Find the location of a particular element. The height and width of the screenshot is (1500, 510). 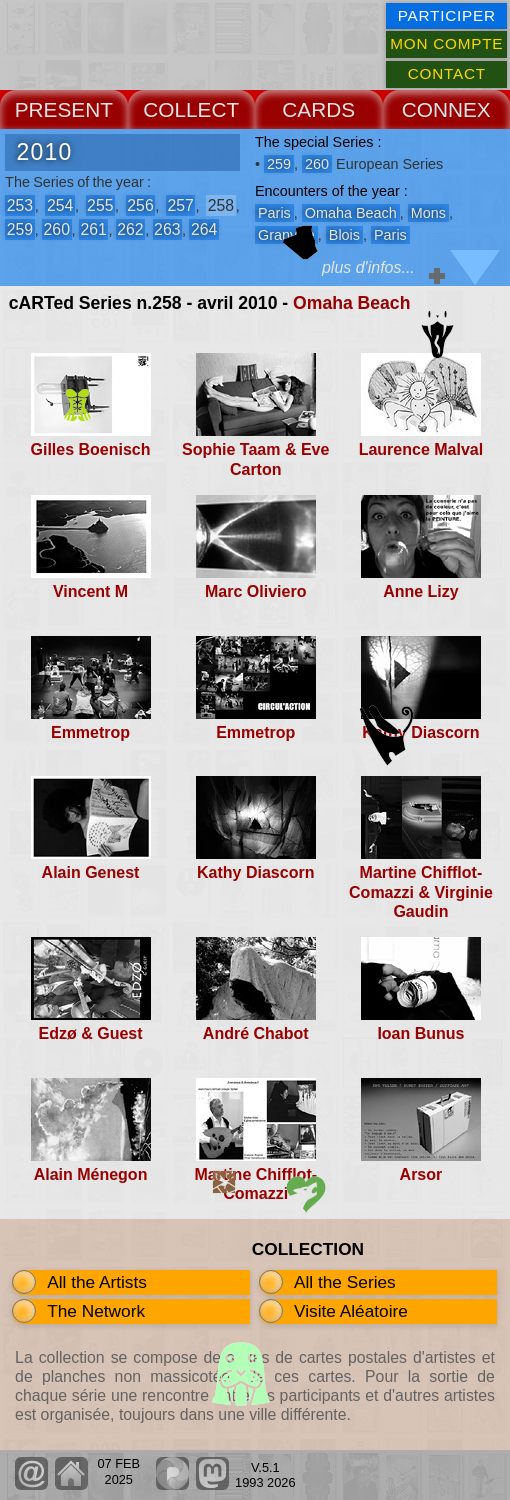

cobra character or enemy type in a game is located at coordinates (437, 334).